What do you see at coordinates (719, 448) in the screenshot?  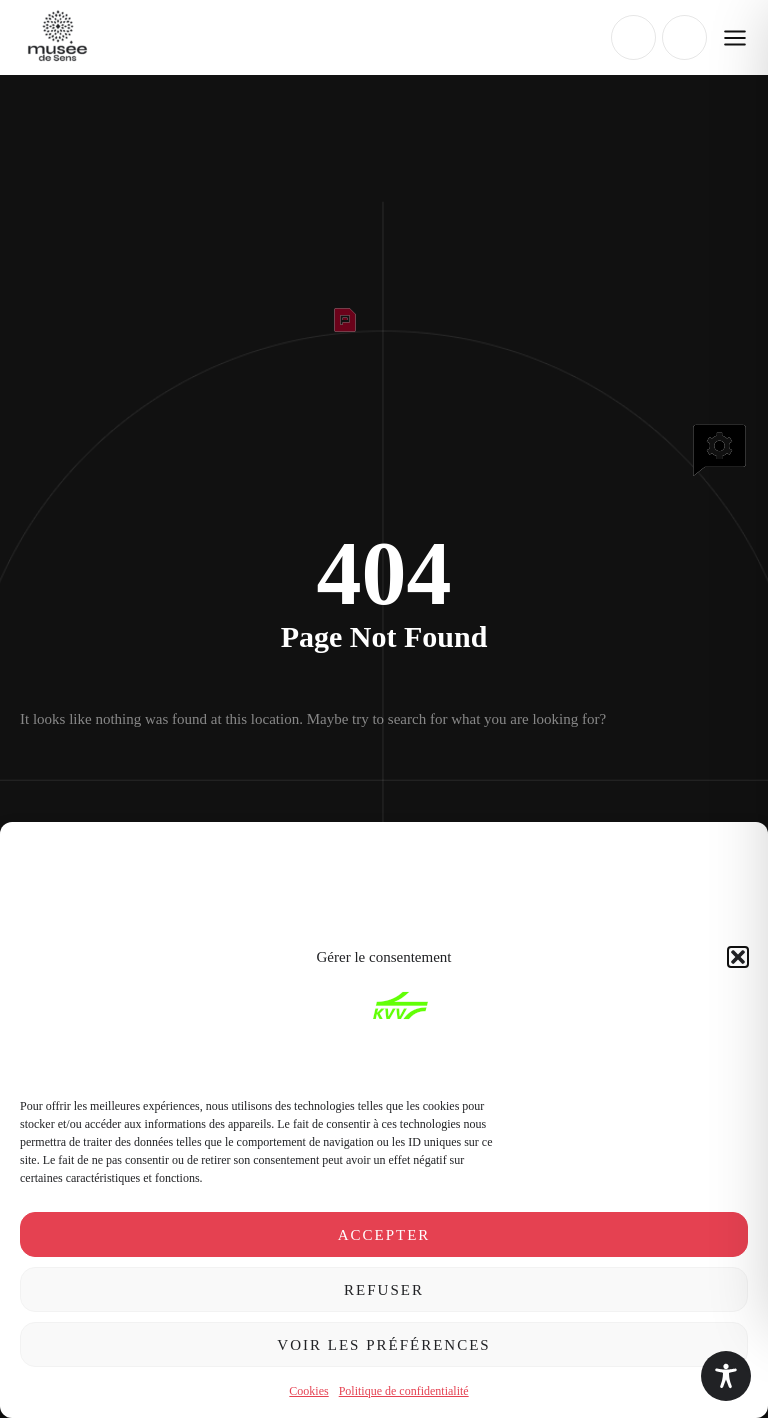 I see `open chat settings` at bounding box center [719, 448].